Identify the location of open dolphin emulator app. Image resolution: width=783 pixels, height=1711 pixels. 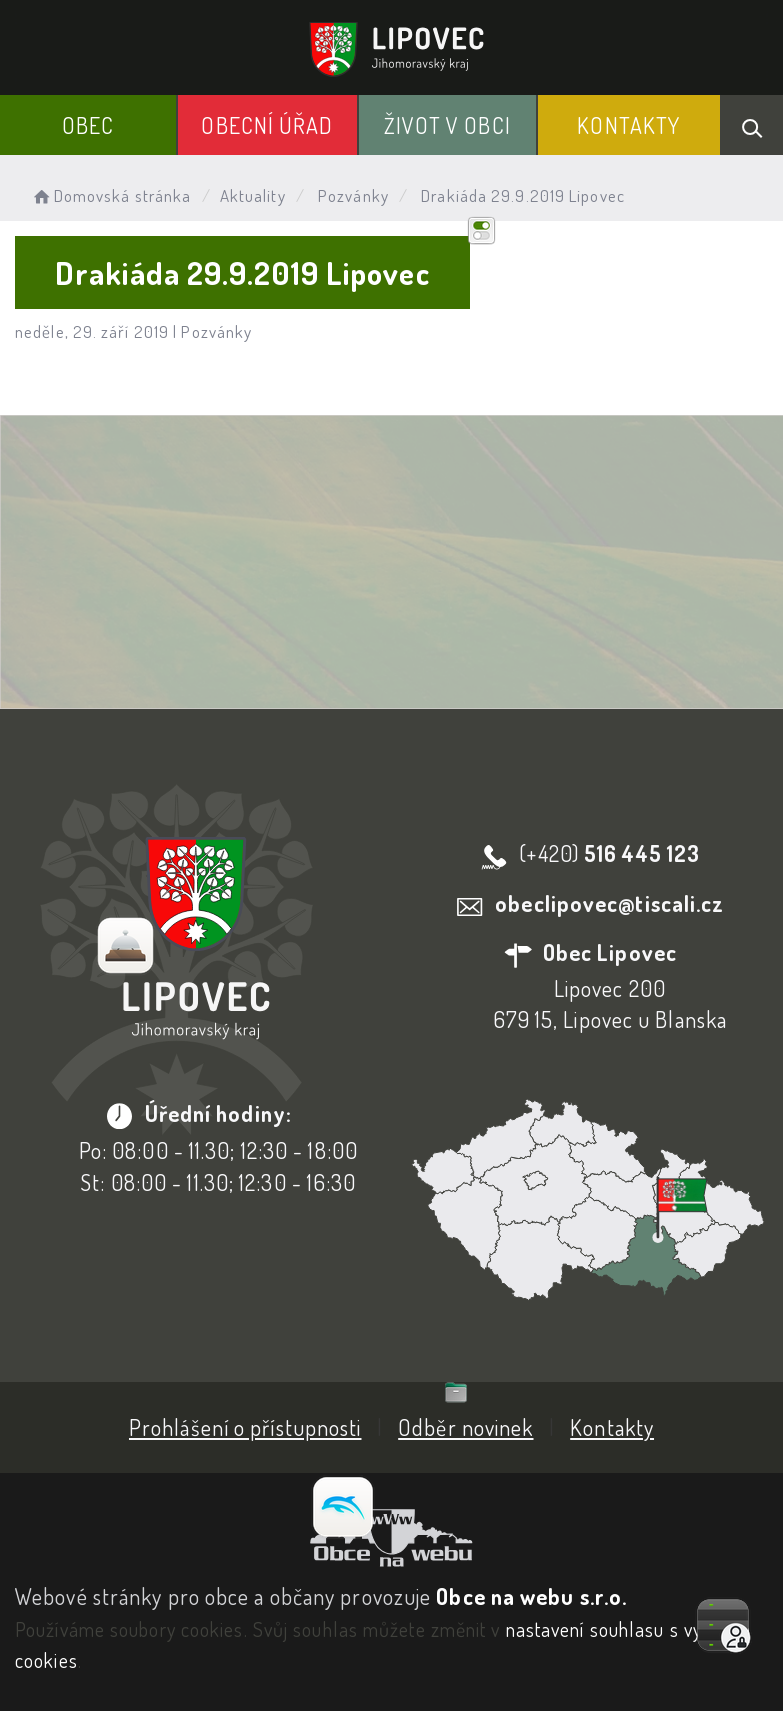
(343, 1507).